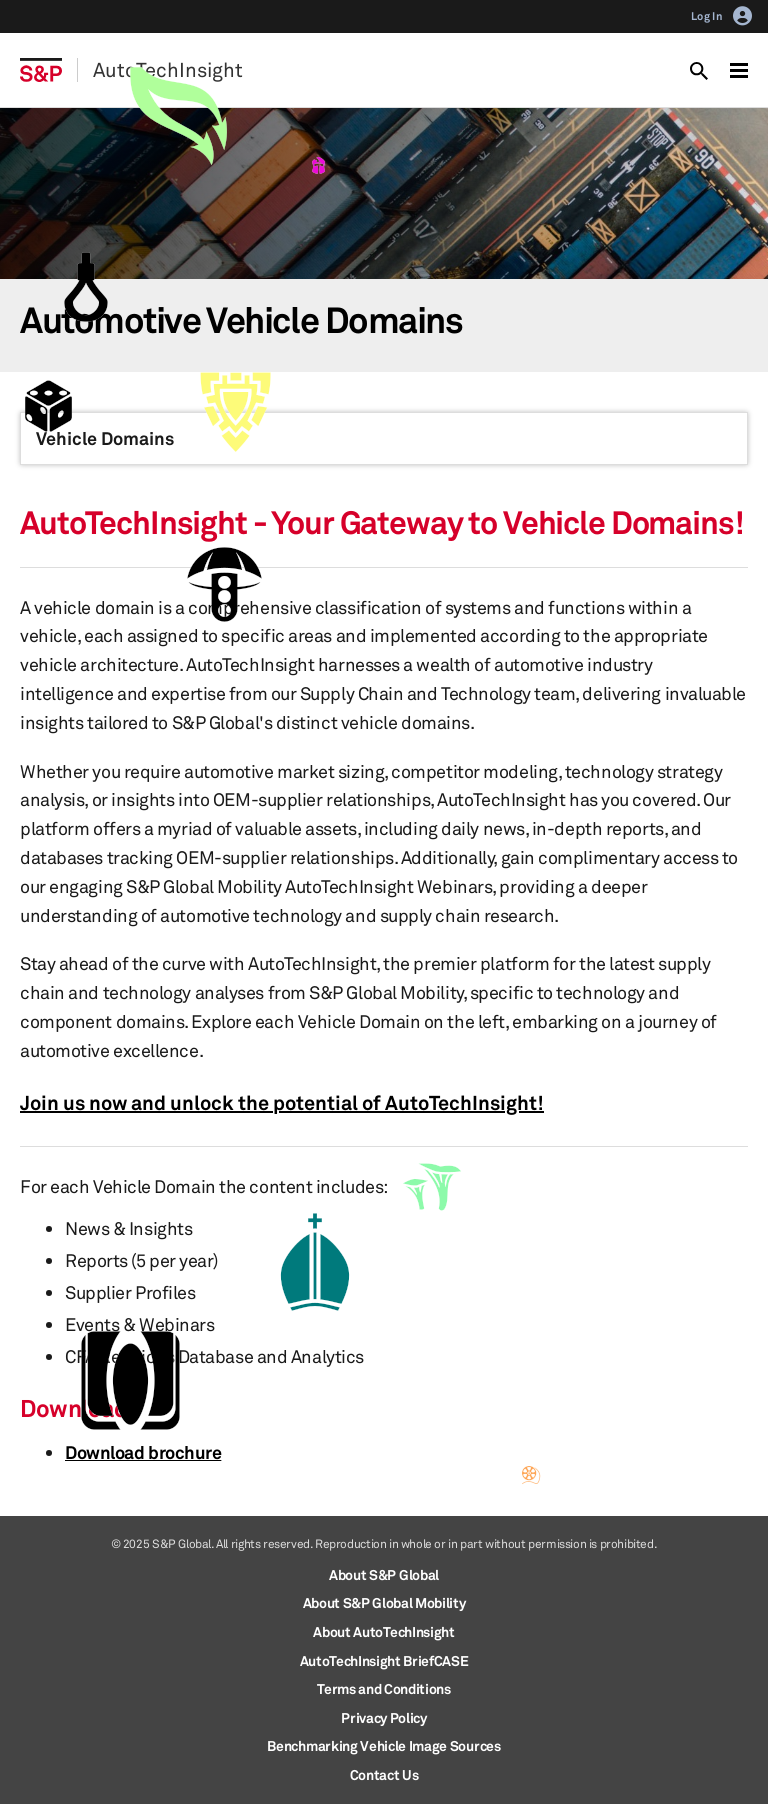 This screenshot has height=1804, width=768. What do you see at coordinates (432, 1187) in the screenshot?
I see `chanterelle mushroom icon for a foraging or nature app` at bounding box center [432, 1187].